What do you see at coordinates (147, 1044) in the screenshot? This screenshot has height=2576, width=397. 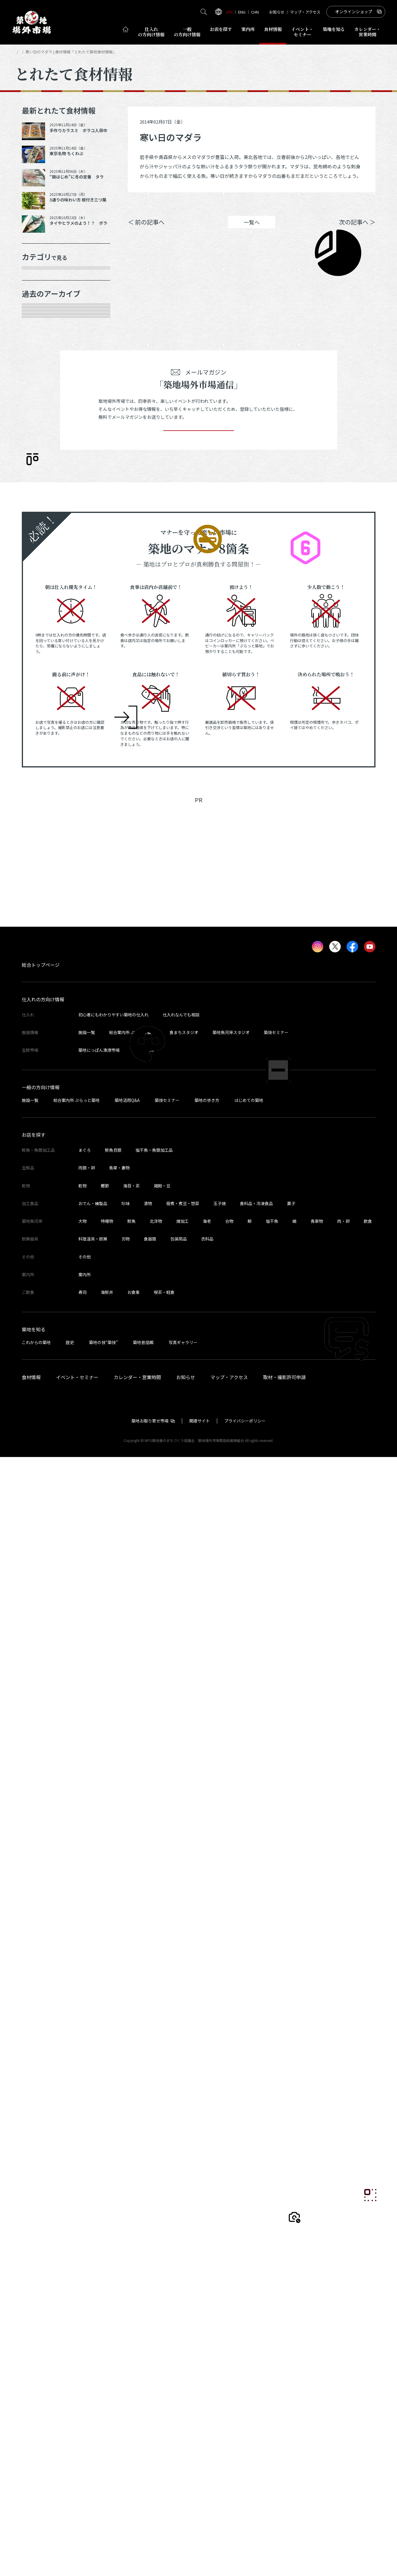 I see `open color or theme customization options` at bounding box center [147, 1044].